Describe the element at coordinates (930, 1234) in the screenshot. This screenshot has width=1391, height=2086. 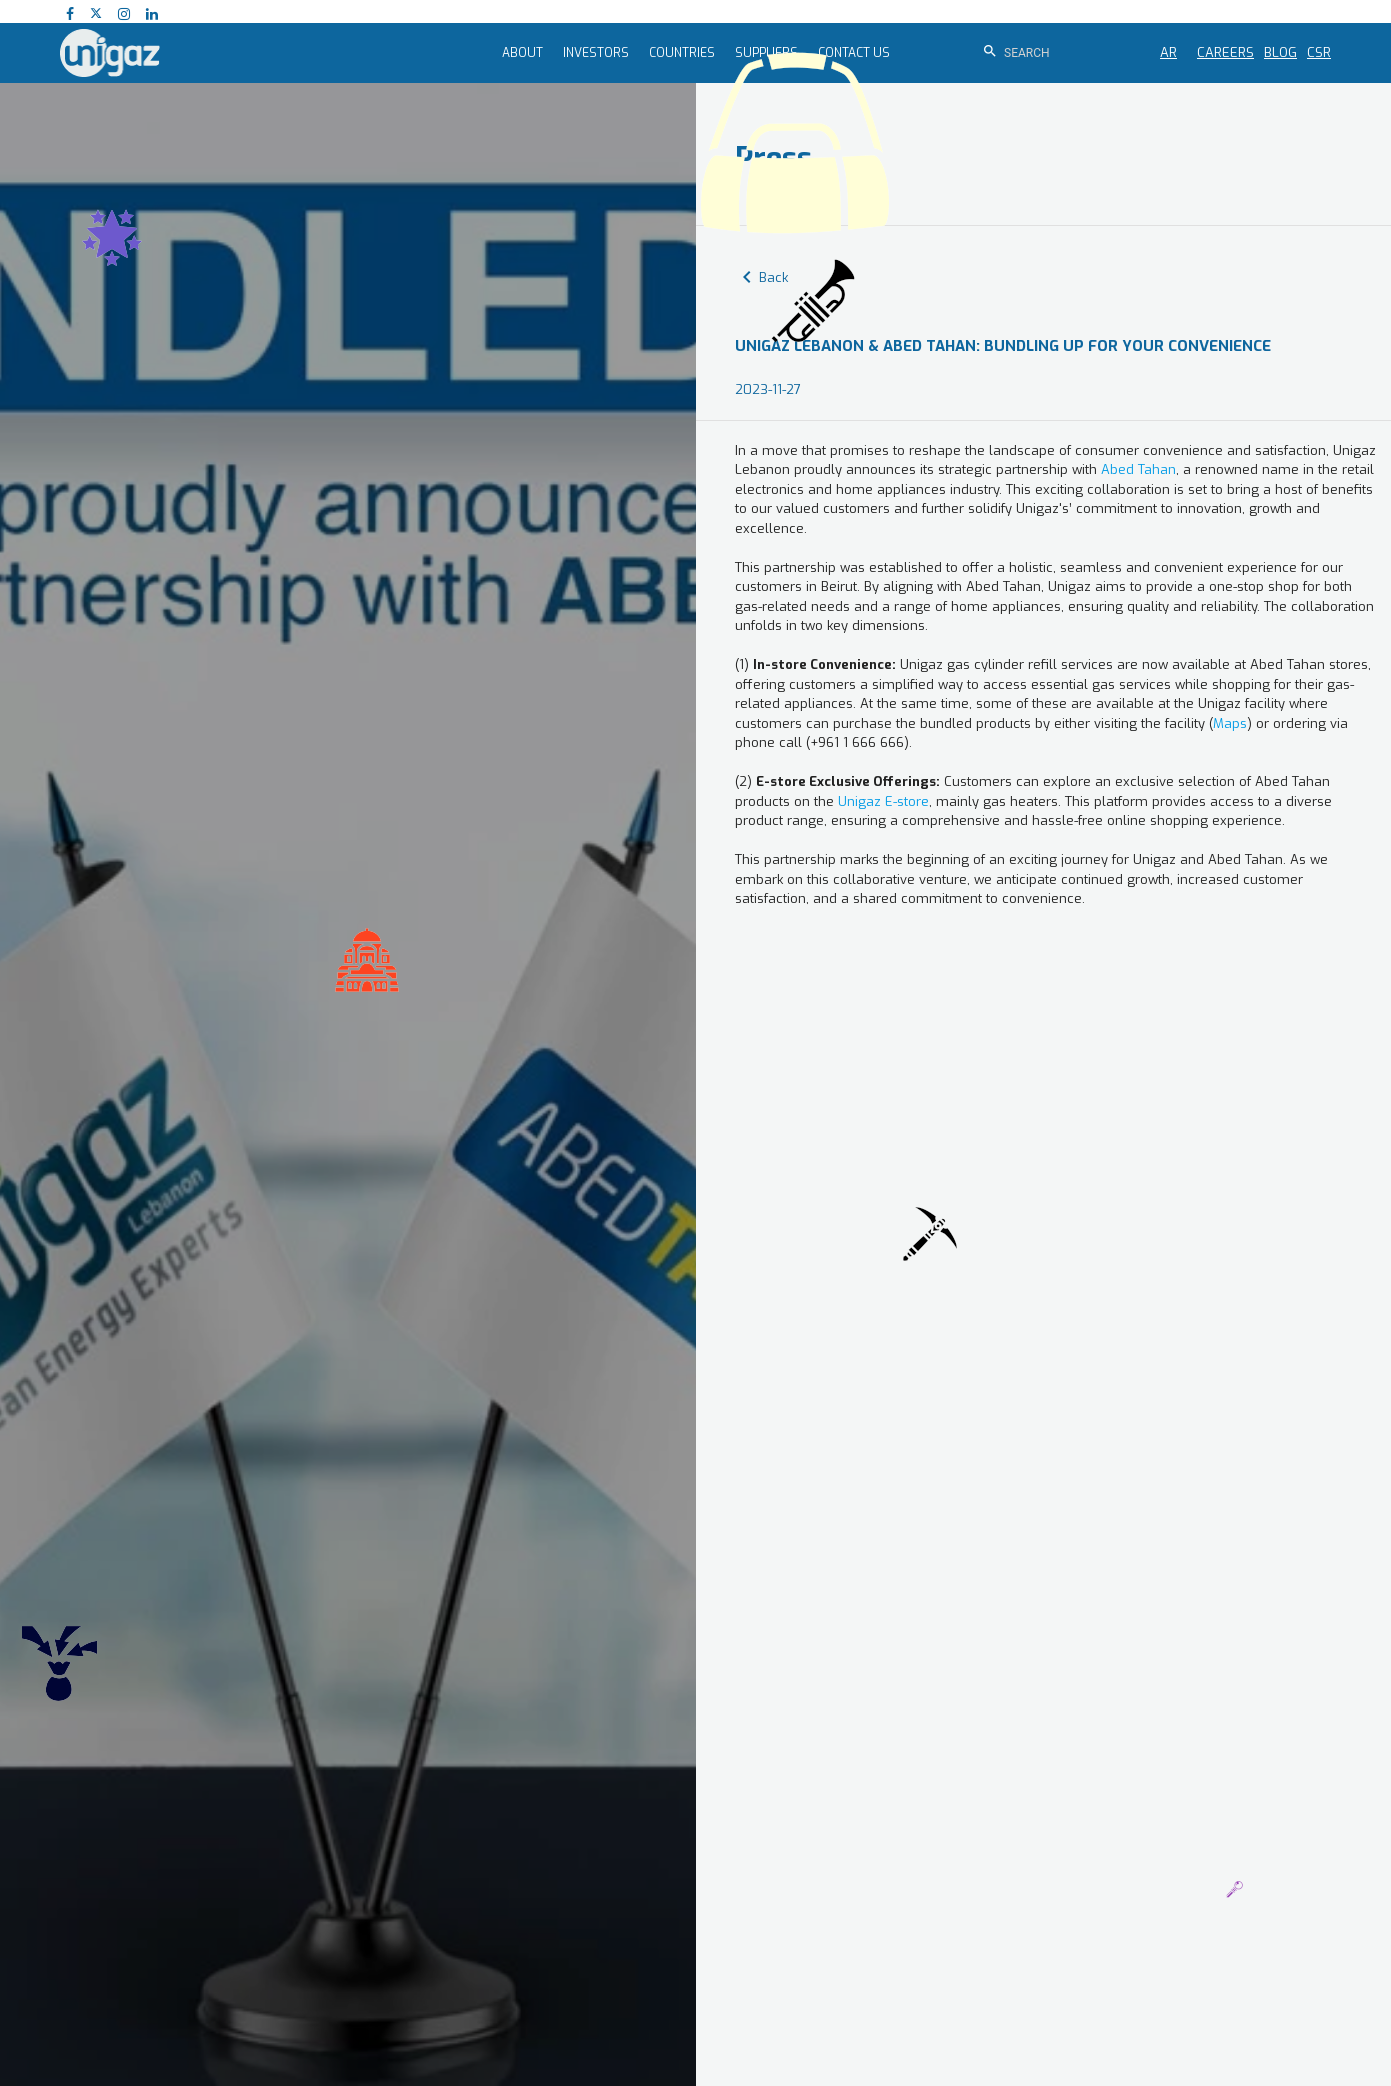
I see `select war pick weapon in game inventory` at that location.